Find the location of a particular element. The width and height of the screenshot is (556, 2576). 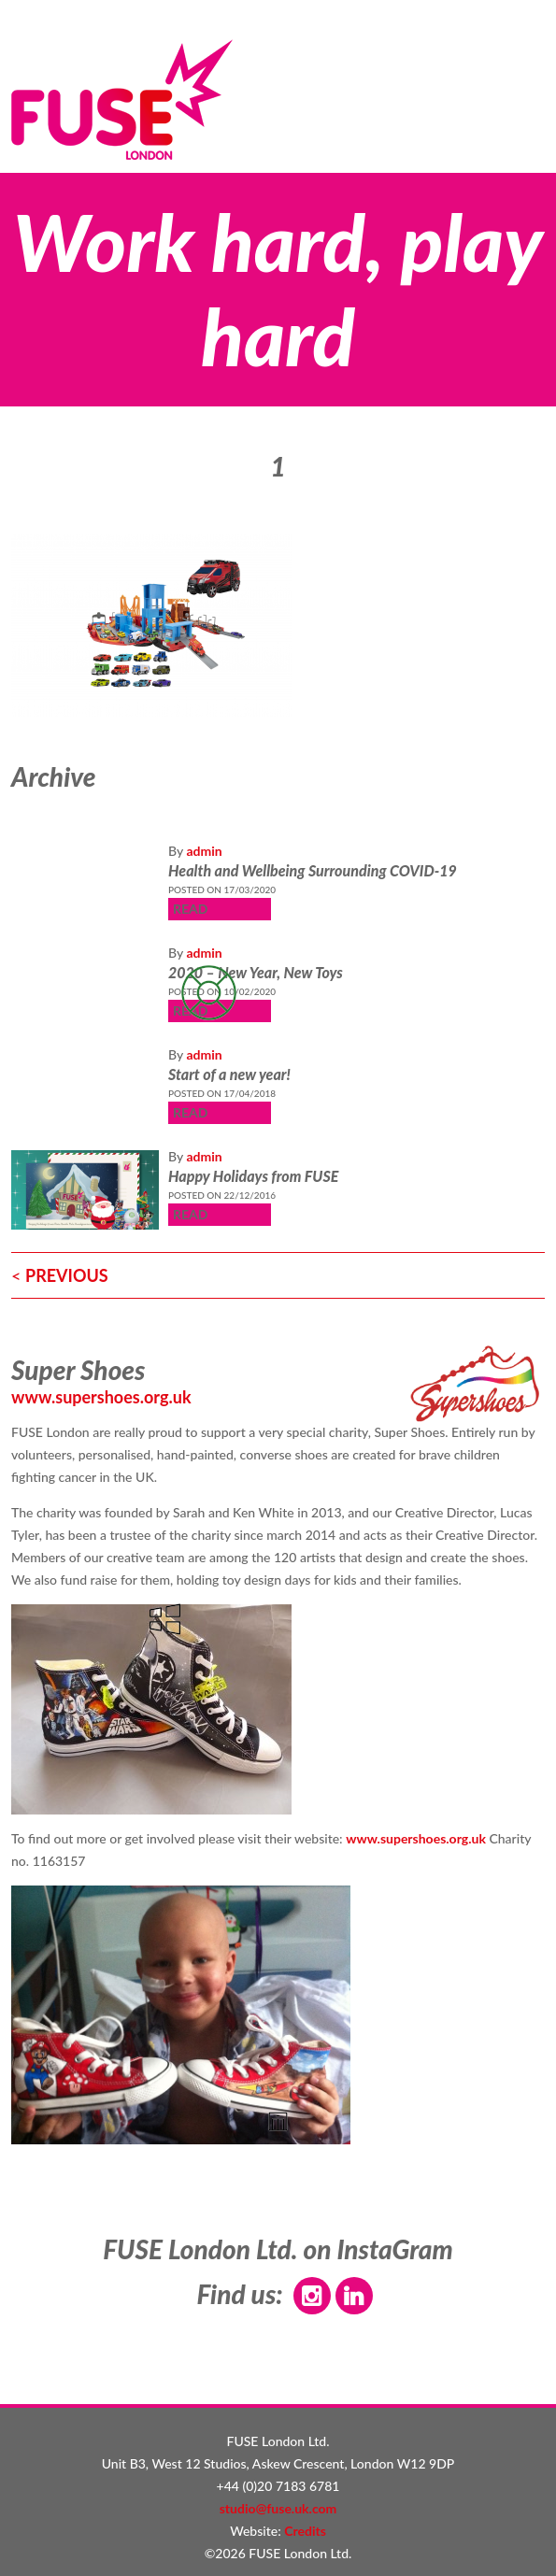

access help or support is located at coordinates (208, 992).